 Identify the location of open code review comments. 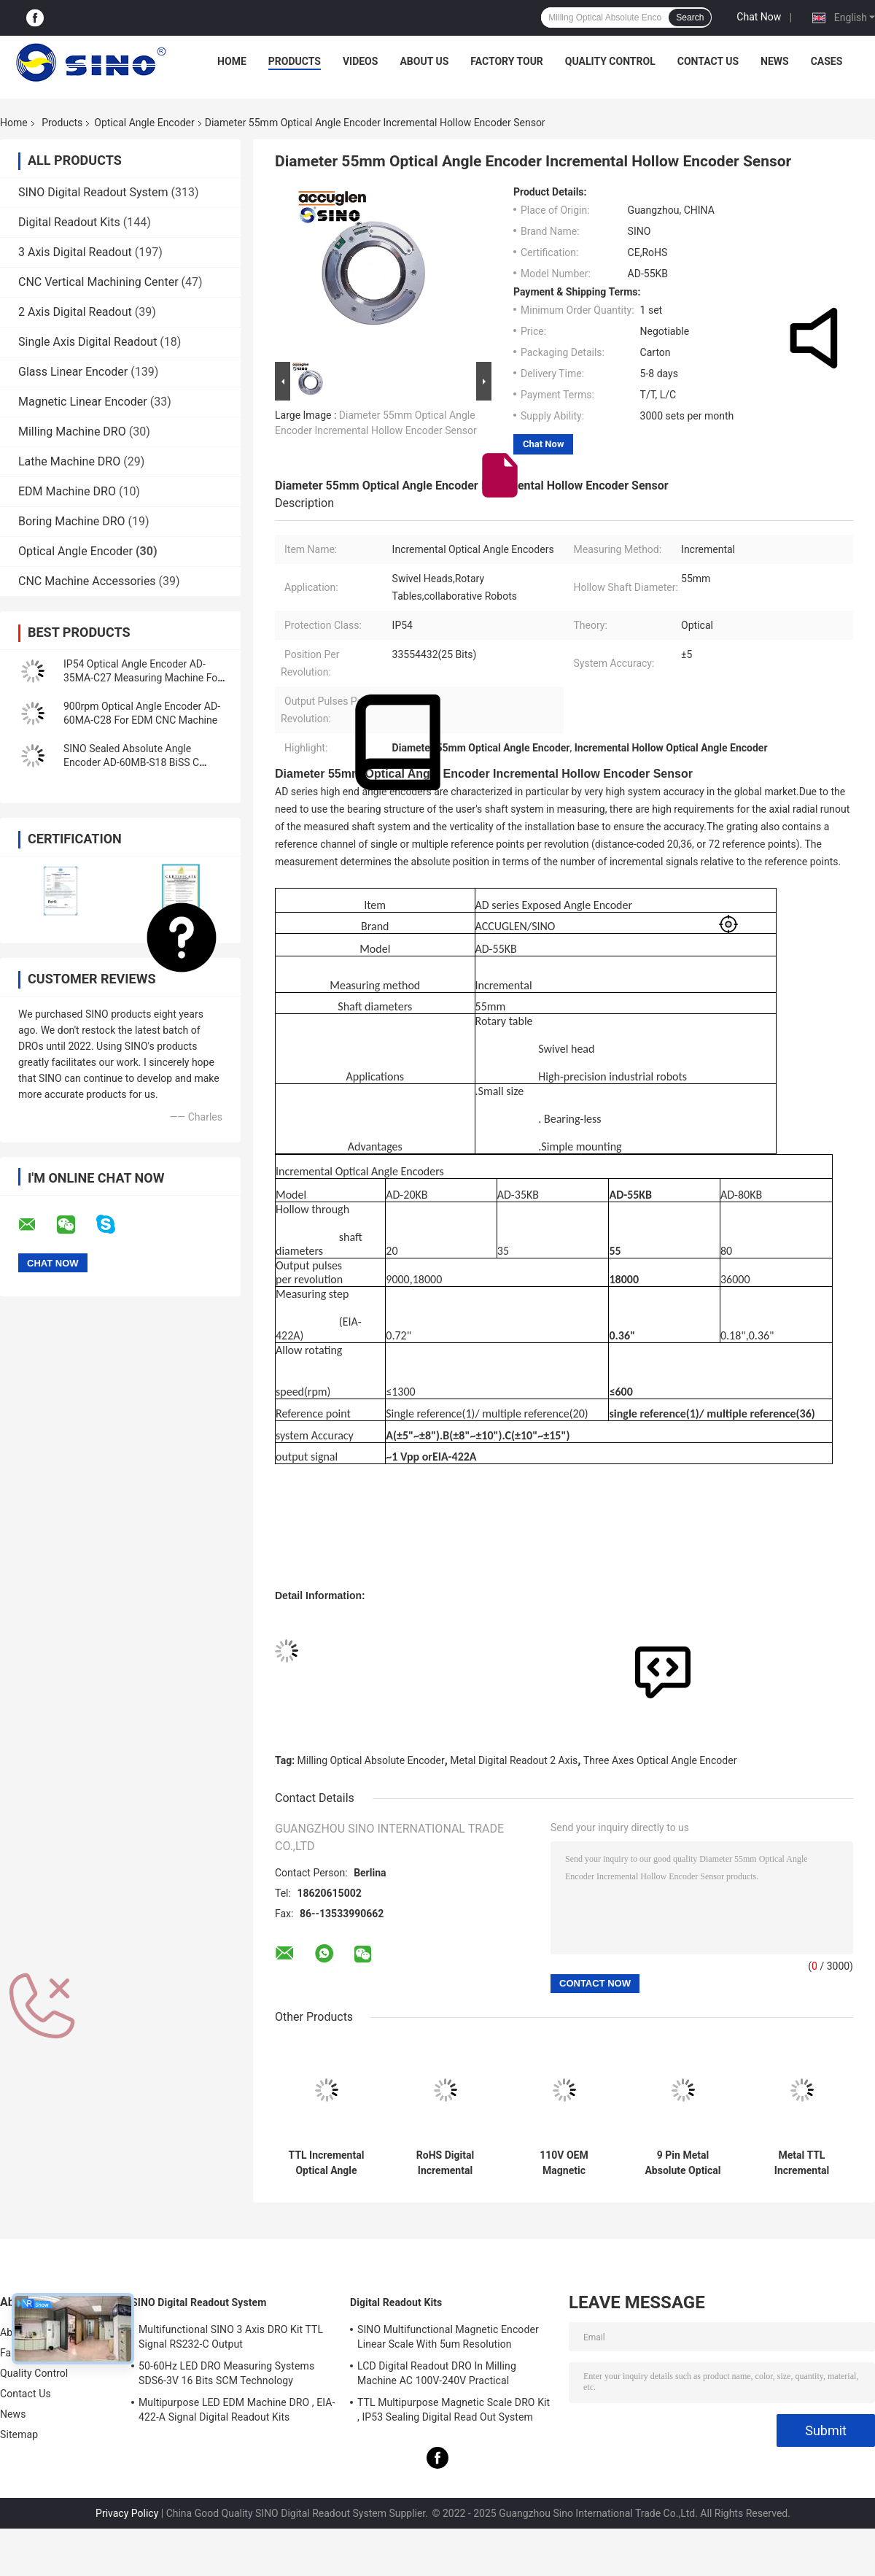
(663, 1671).